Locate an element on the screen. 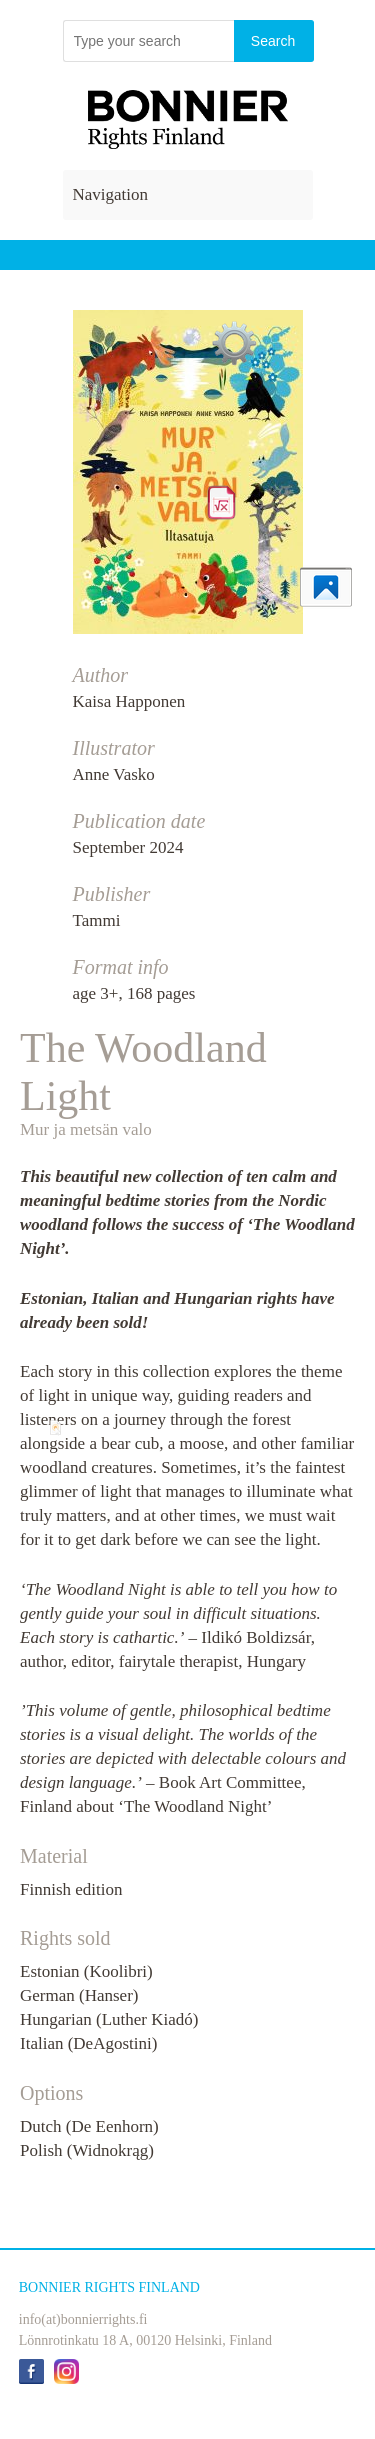 The image size is (375, 2439). select a file from your documents is located at coordinates (55, 1427).